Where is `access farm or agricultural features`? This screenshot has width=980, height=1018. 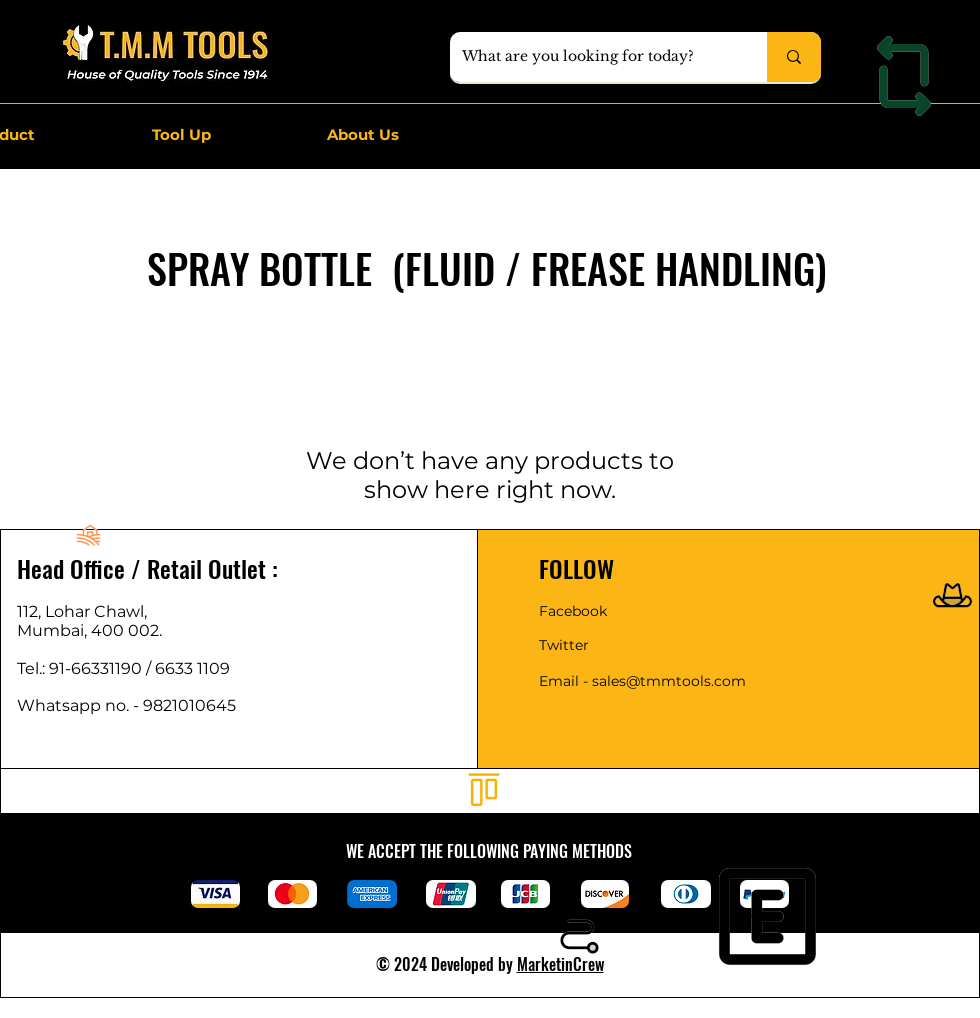 access farm or agricultural features is located at coordinates (88, 535).